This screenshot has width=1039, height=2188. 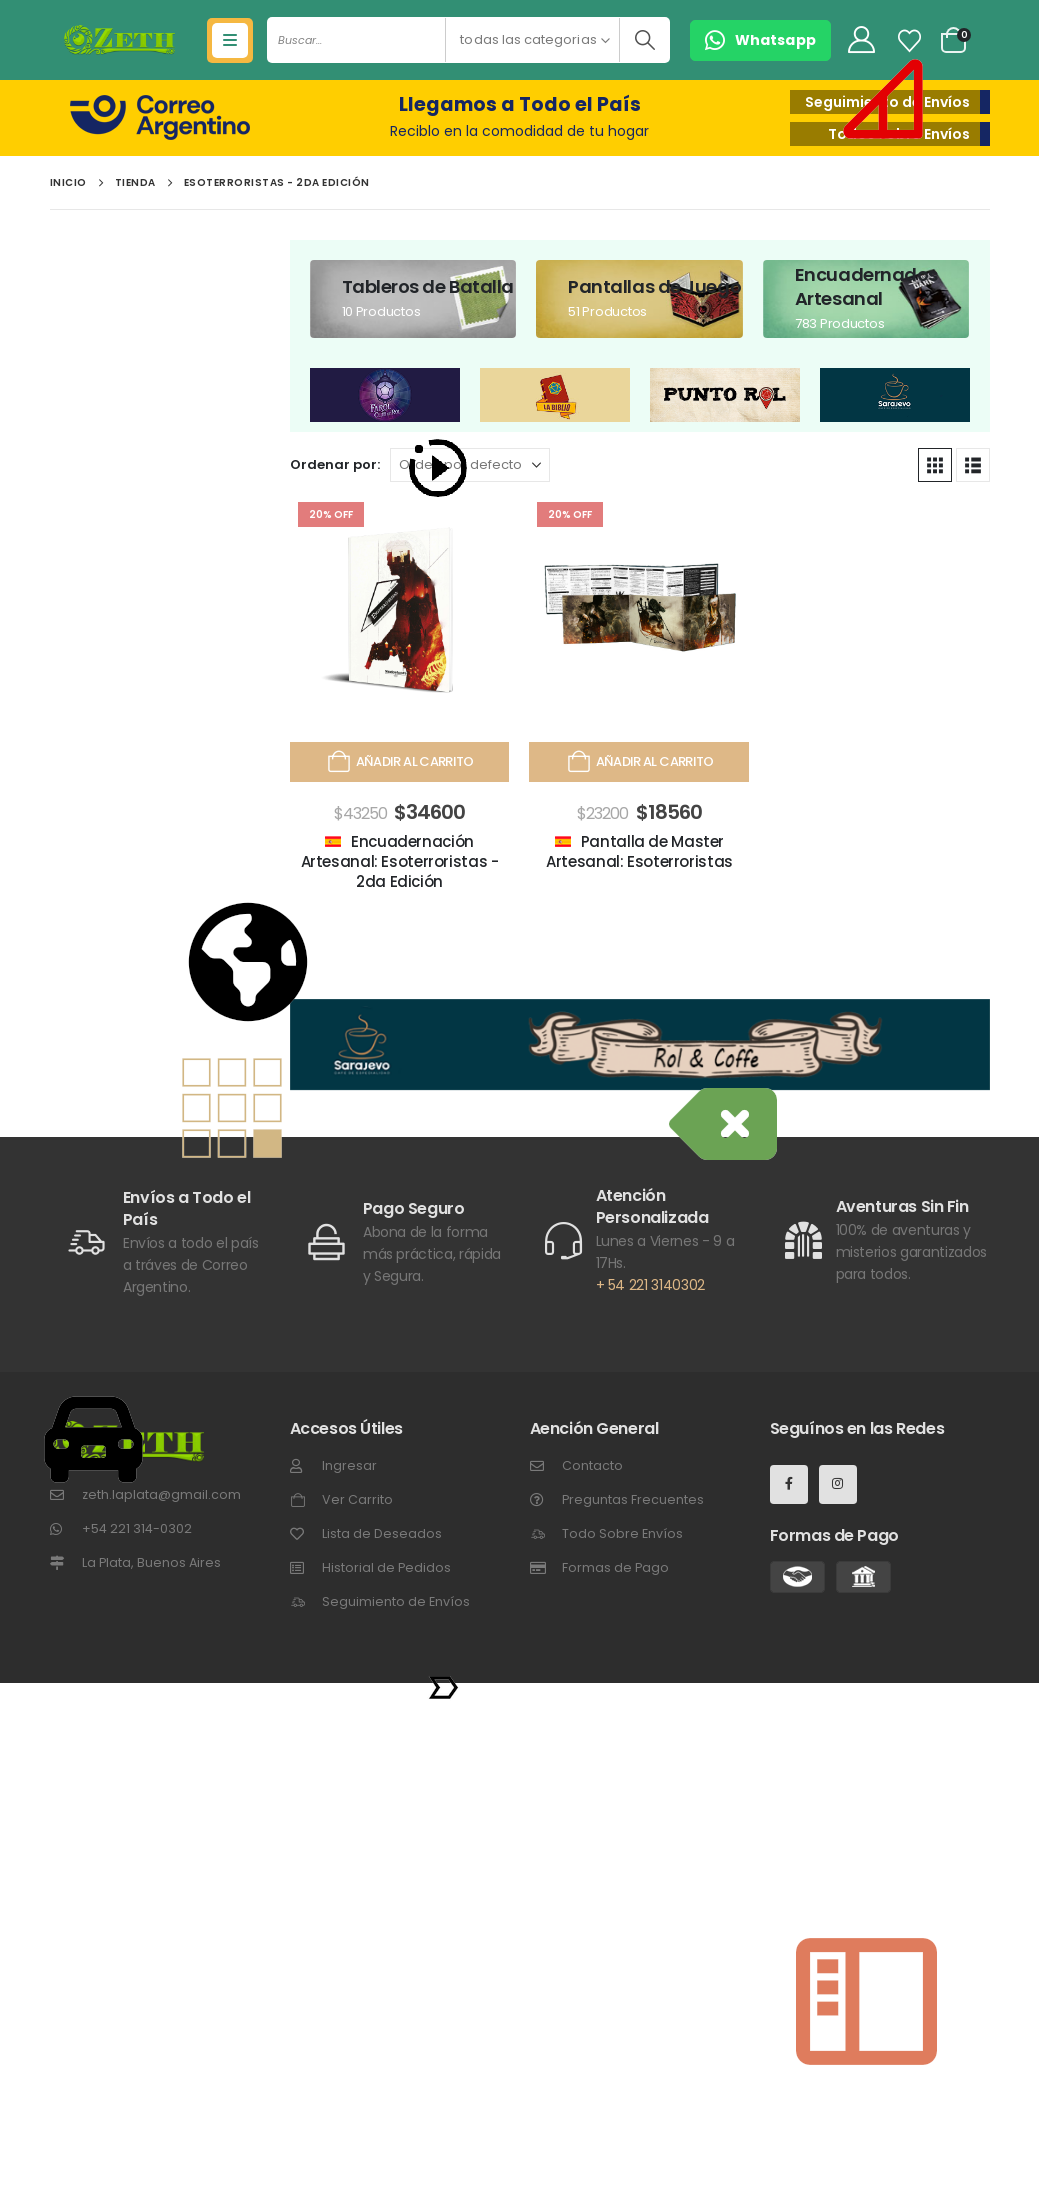 What do you see at coordinates (248, 962) in the screenshot?
I see `switch to global or worldwide settings` at bounding box center [248, 962].